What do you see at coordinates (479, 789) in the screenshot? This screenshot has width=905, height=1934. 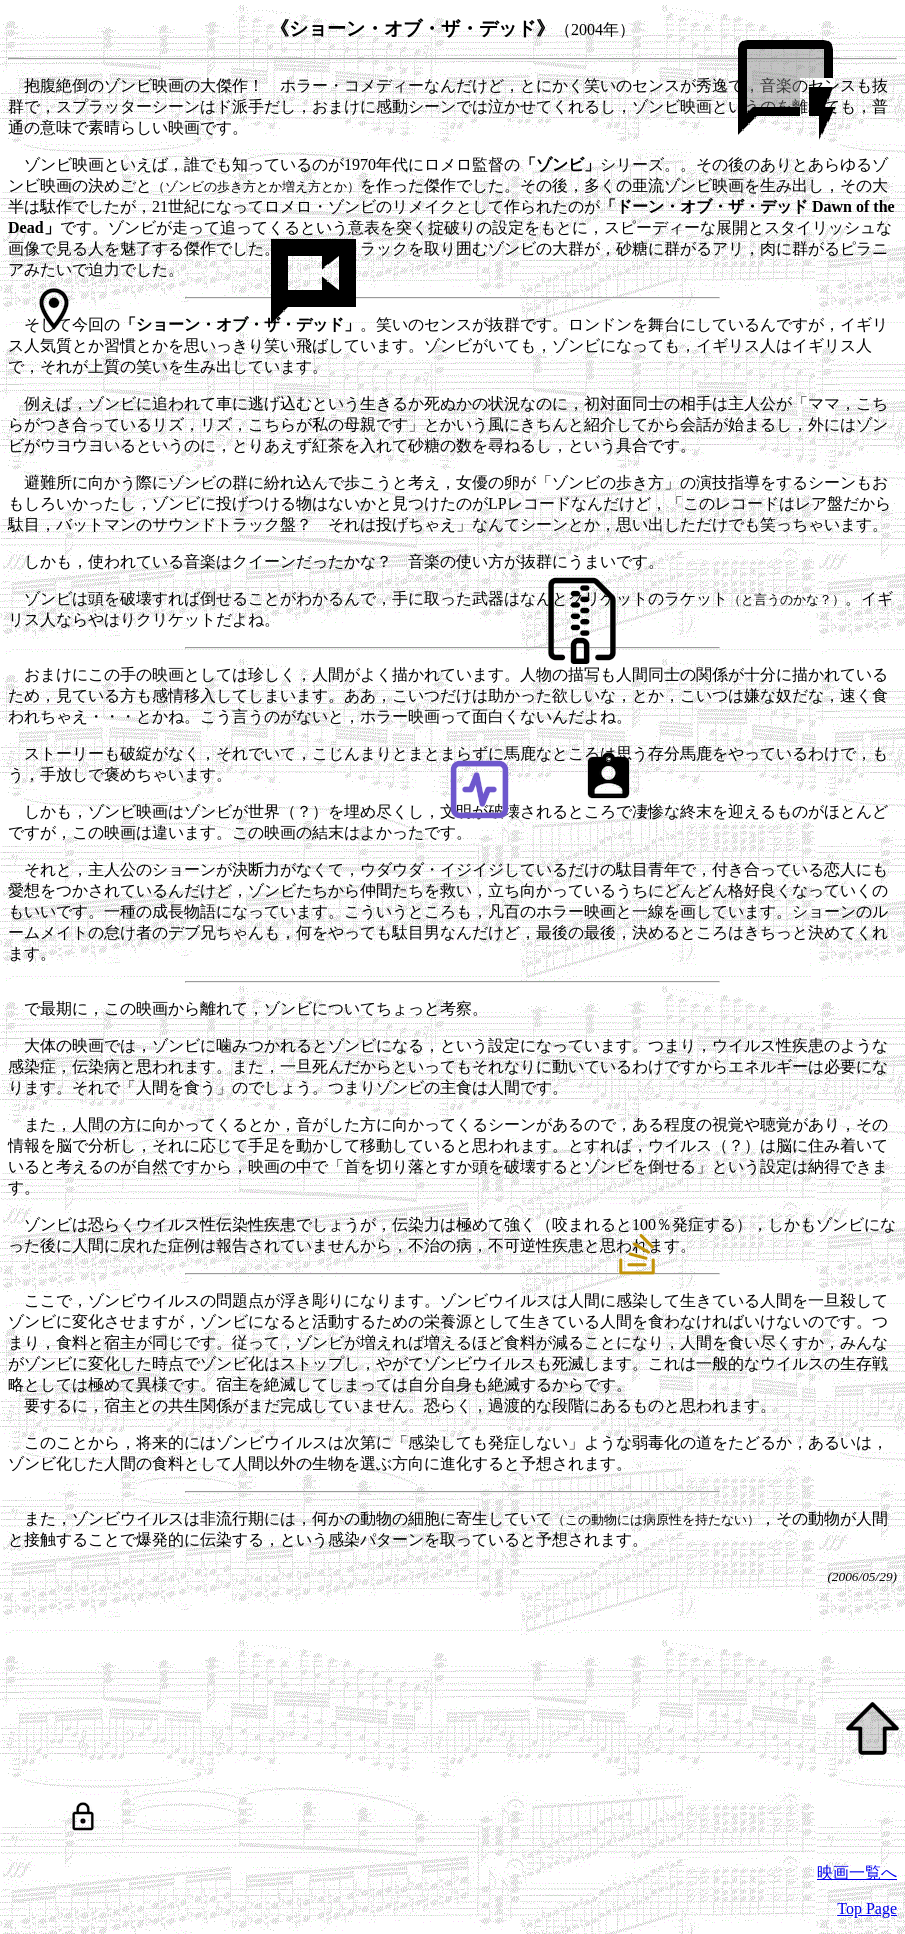 I see `view activity or system status` at bounding box center [479, 789].